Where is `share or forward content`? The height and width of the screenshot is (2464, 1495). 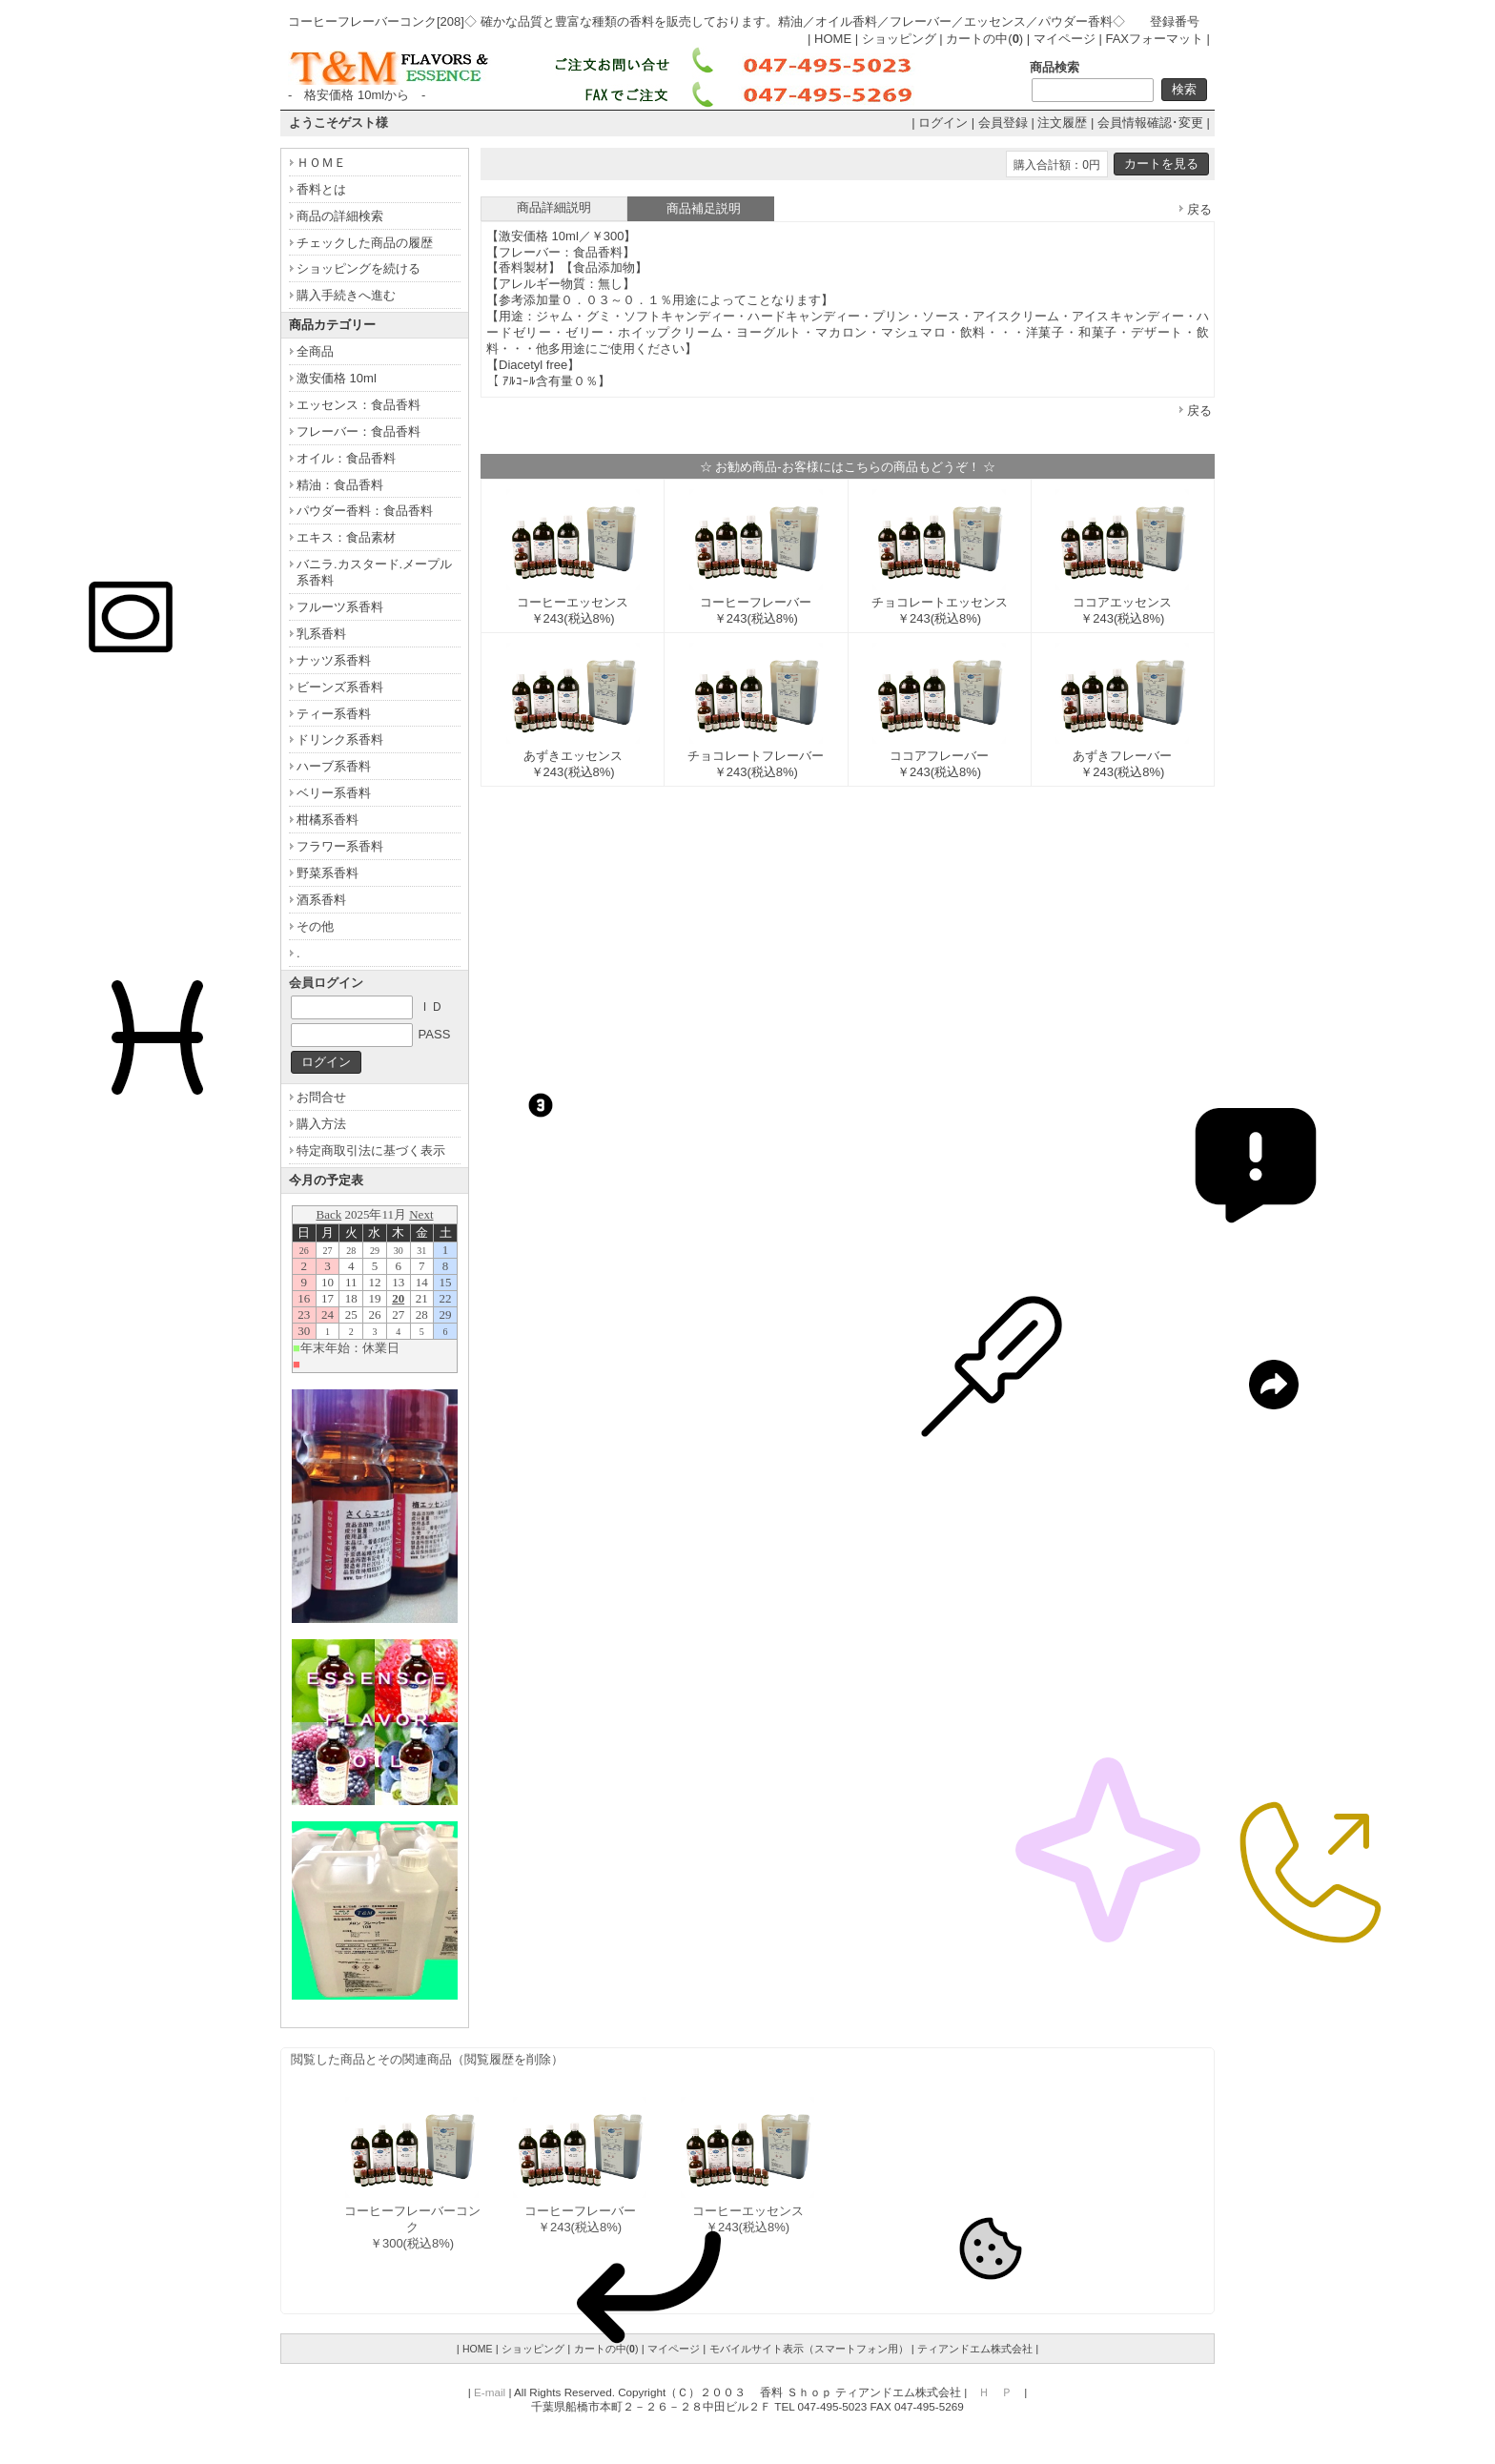
share or forward content is located at coordinates (1274, 1385).